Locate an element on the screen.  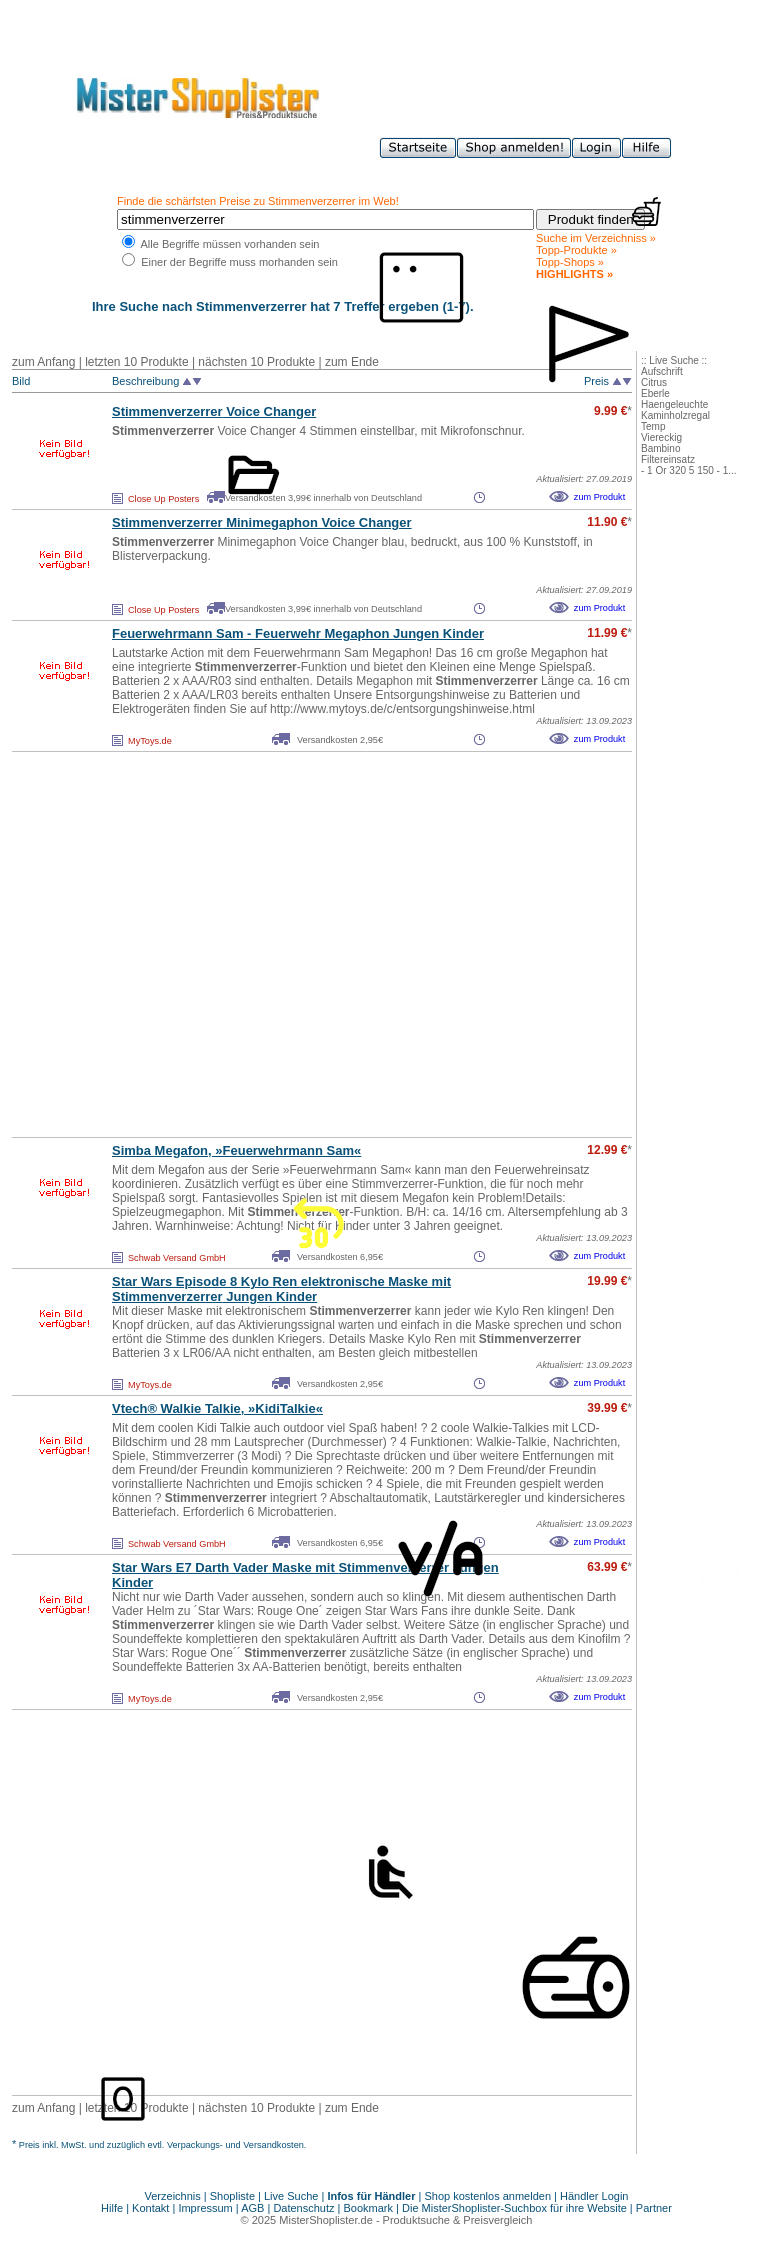
indicates zero or null value is located at coordinates (123, 2099).